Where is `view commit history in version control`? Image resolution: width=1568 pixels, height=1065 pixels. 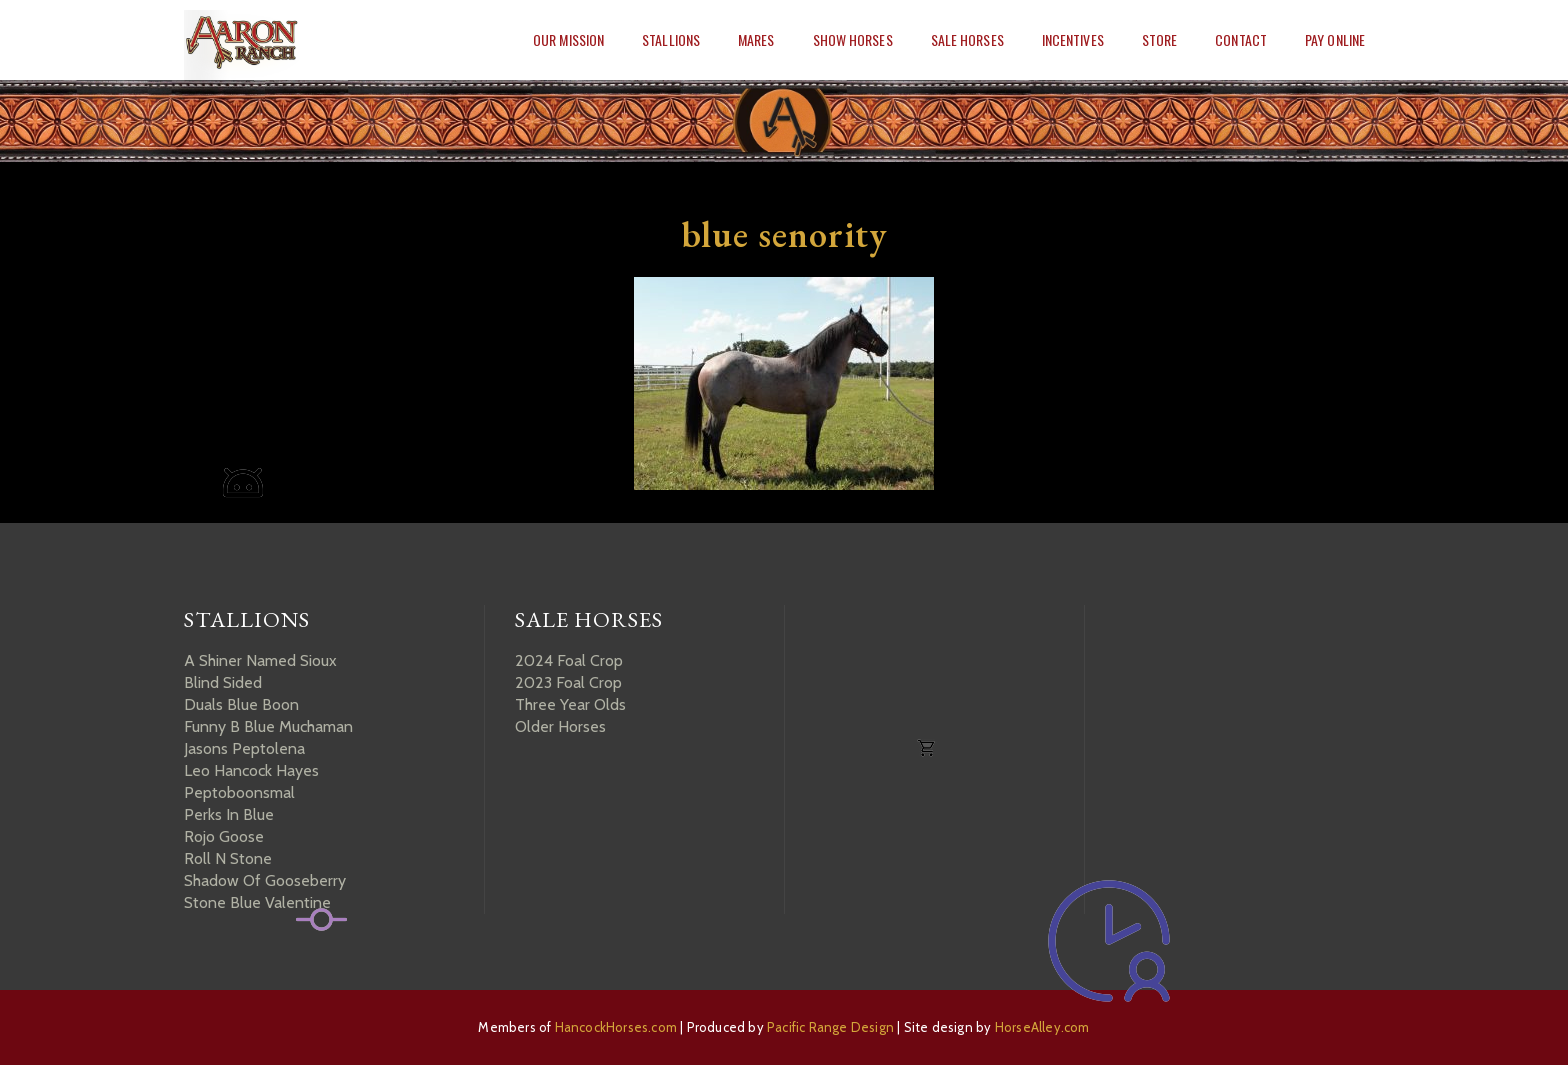 view commit history in version control is located at coordinates (321, 919).